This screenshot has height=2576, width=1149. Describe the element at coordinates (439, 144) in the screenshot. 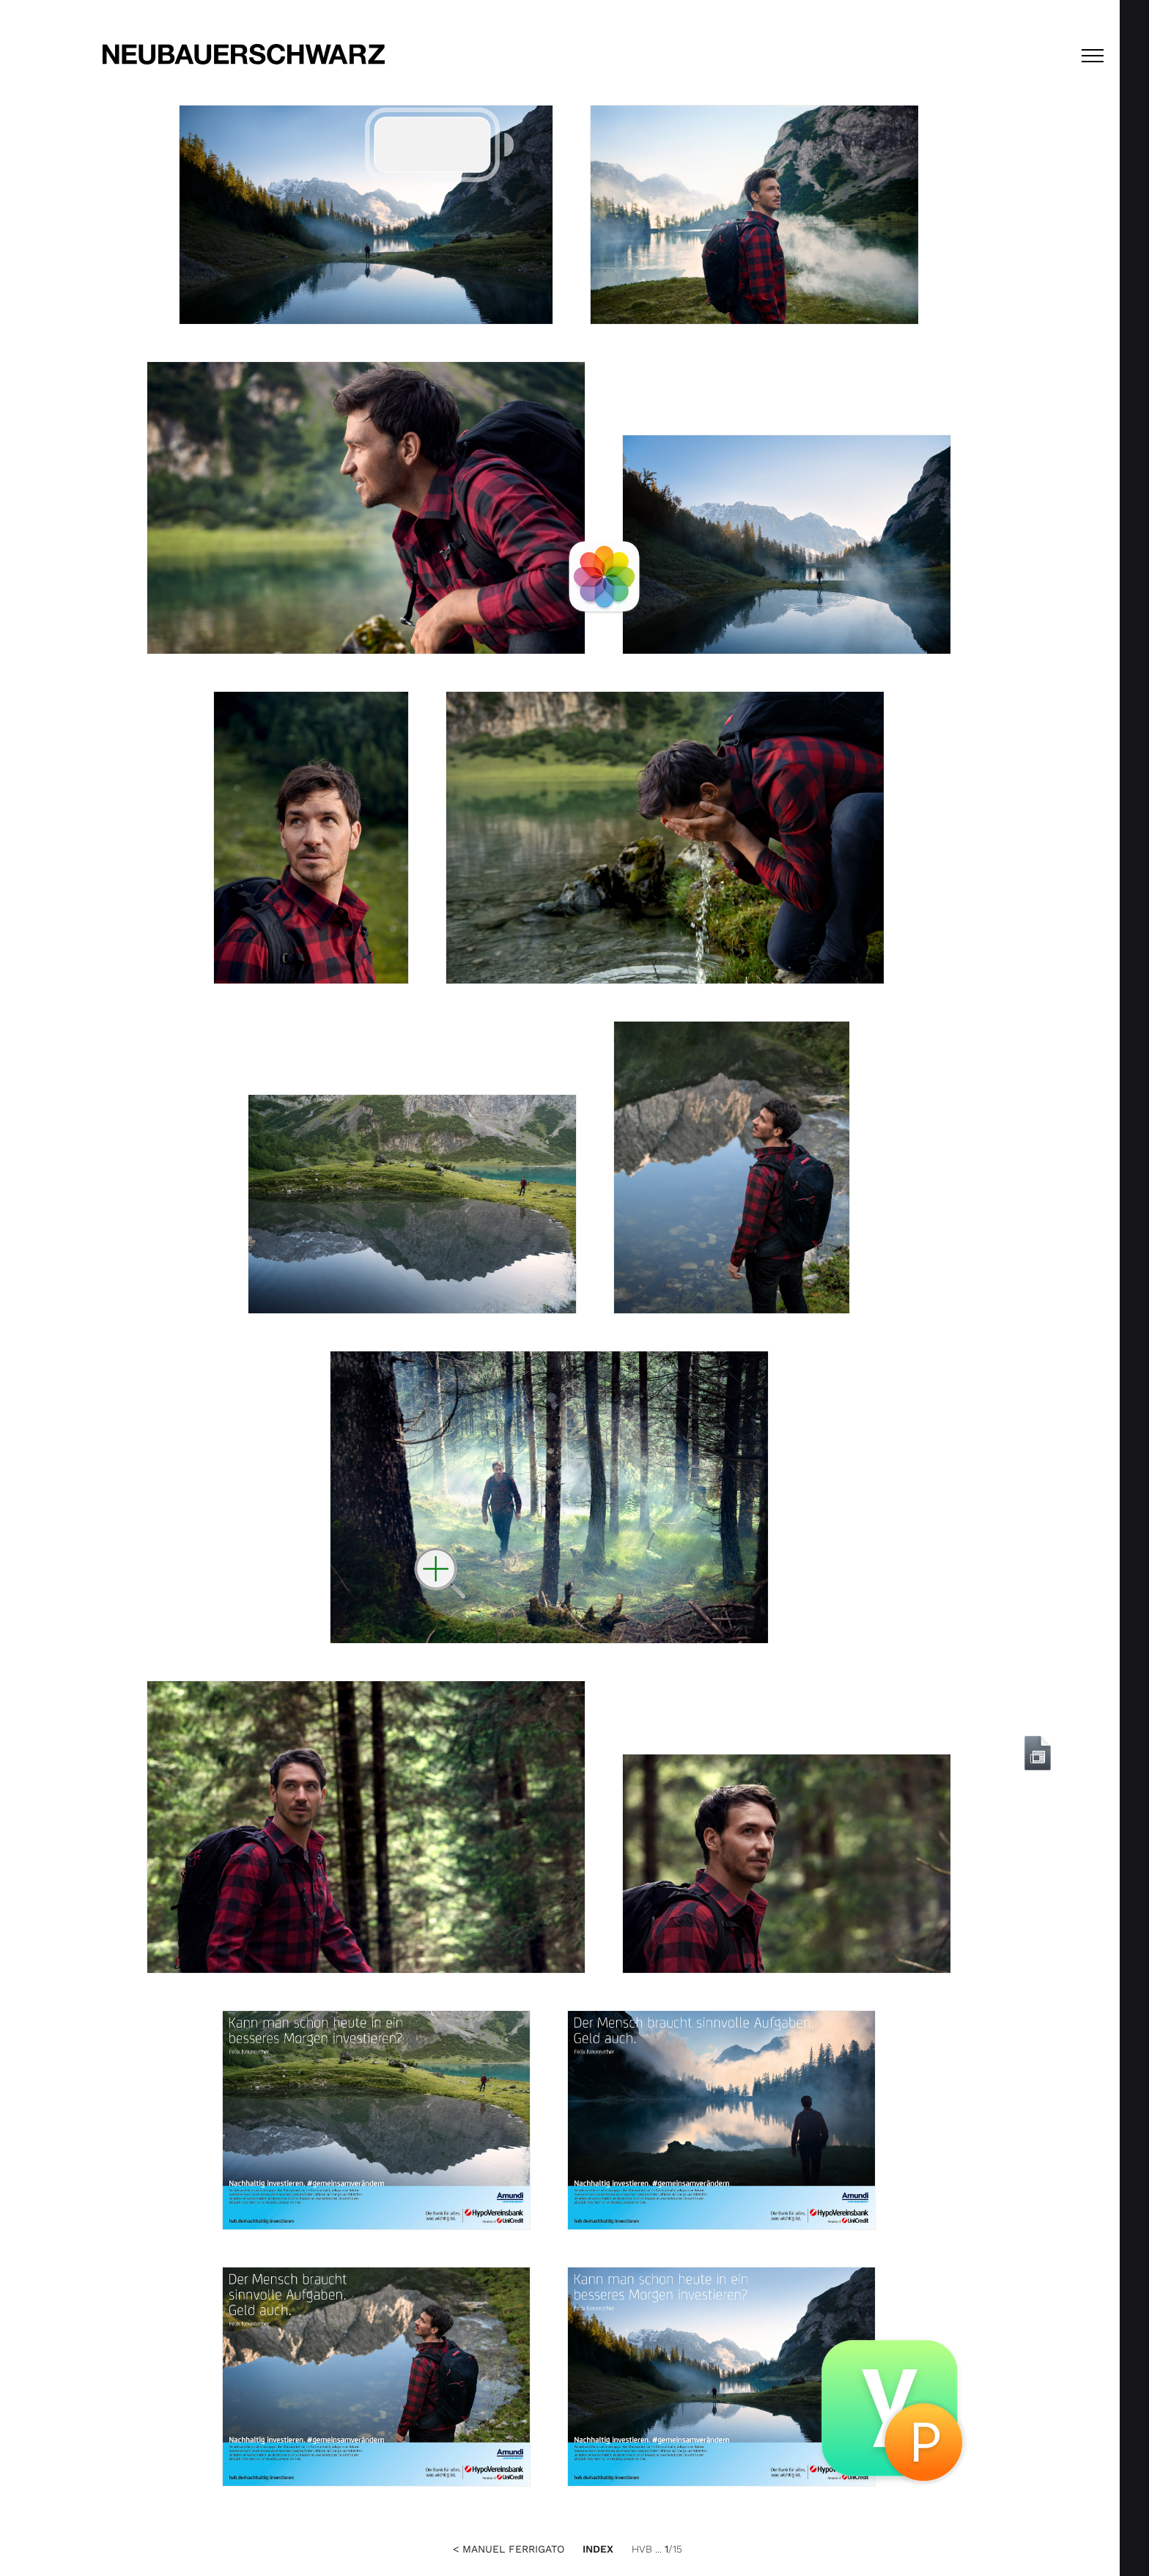

I see `indicates battery is fully charged` at that location.